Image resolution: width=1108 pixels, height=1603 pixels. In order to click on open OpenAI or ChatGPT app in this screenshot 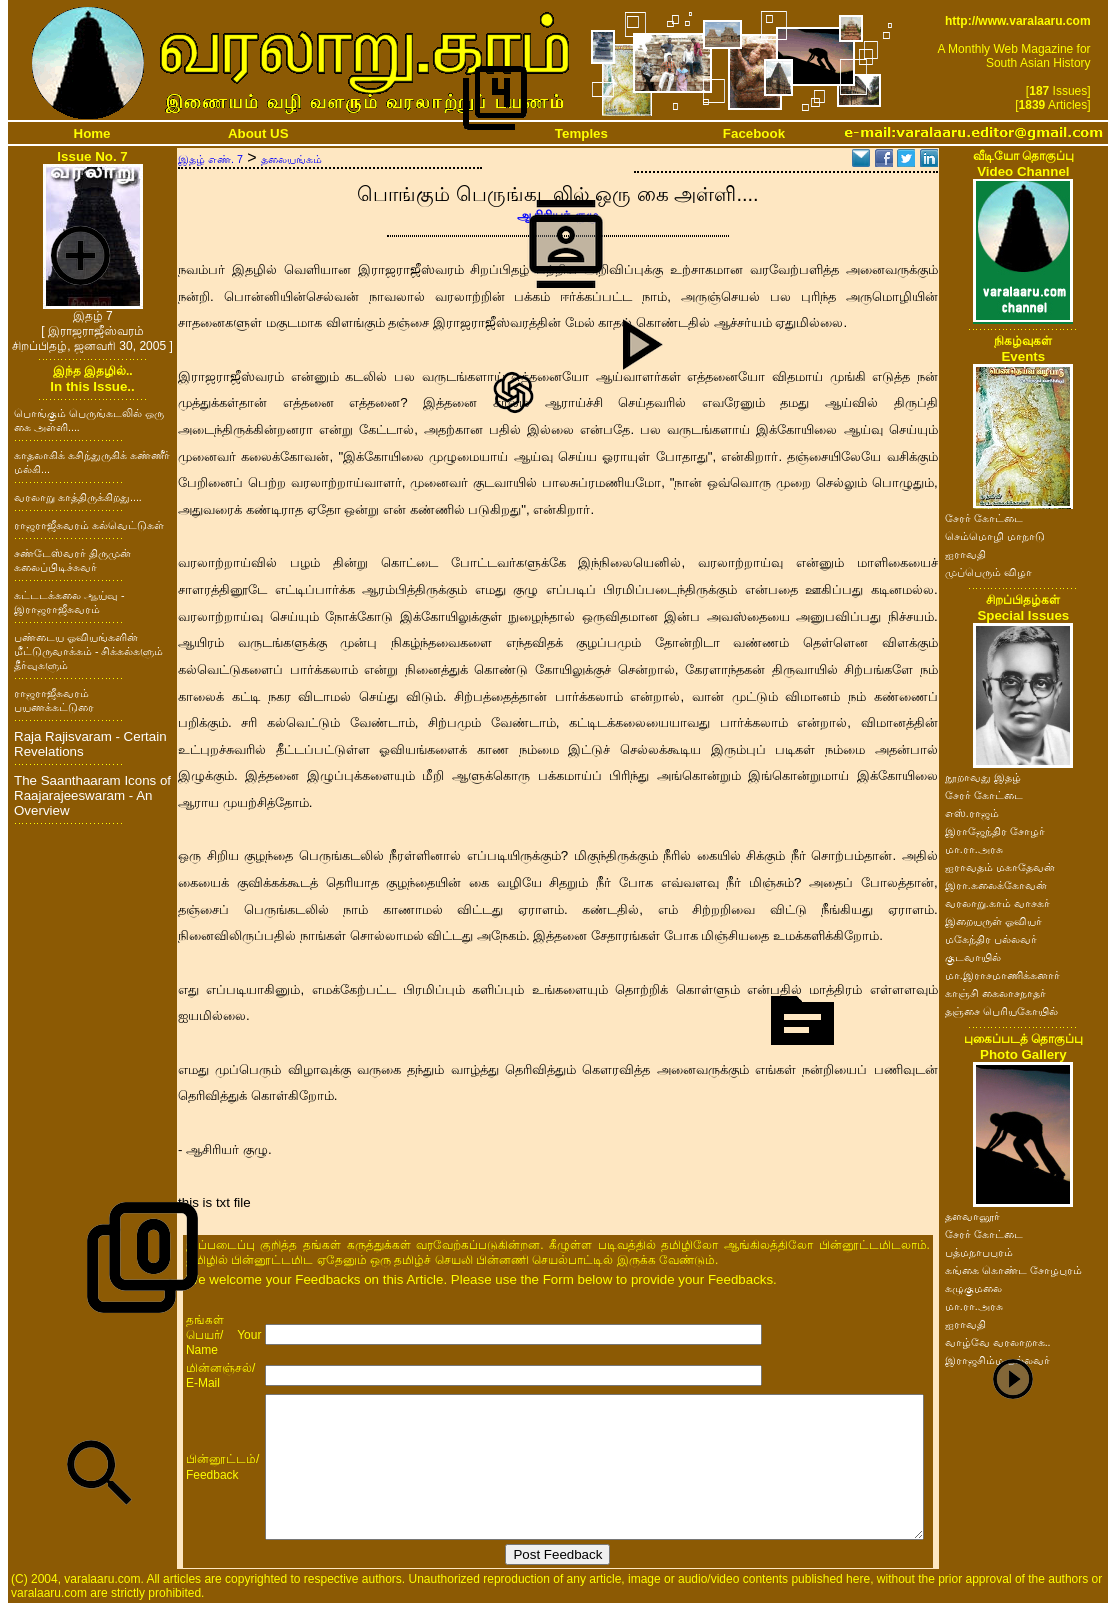, I will do `click(513, 392)`.